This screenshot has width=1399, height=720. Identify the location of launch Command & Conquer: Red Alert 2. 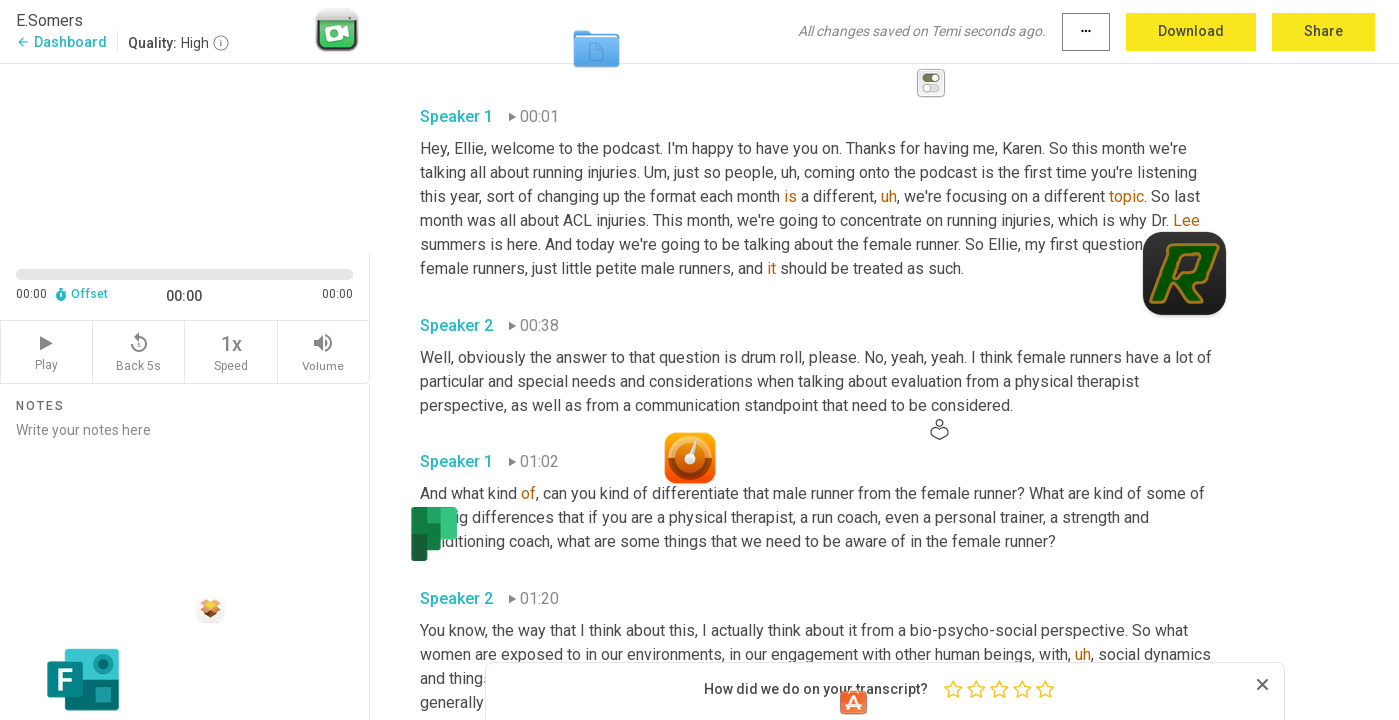
(1184, 273).